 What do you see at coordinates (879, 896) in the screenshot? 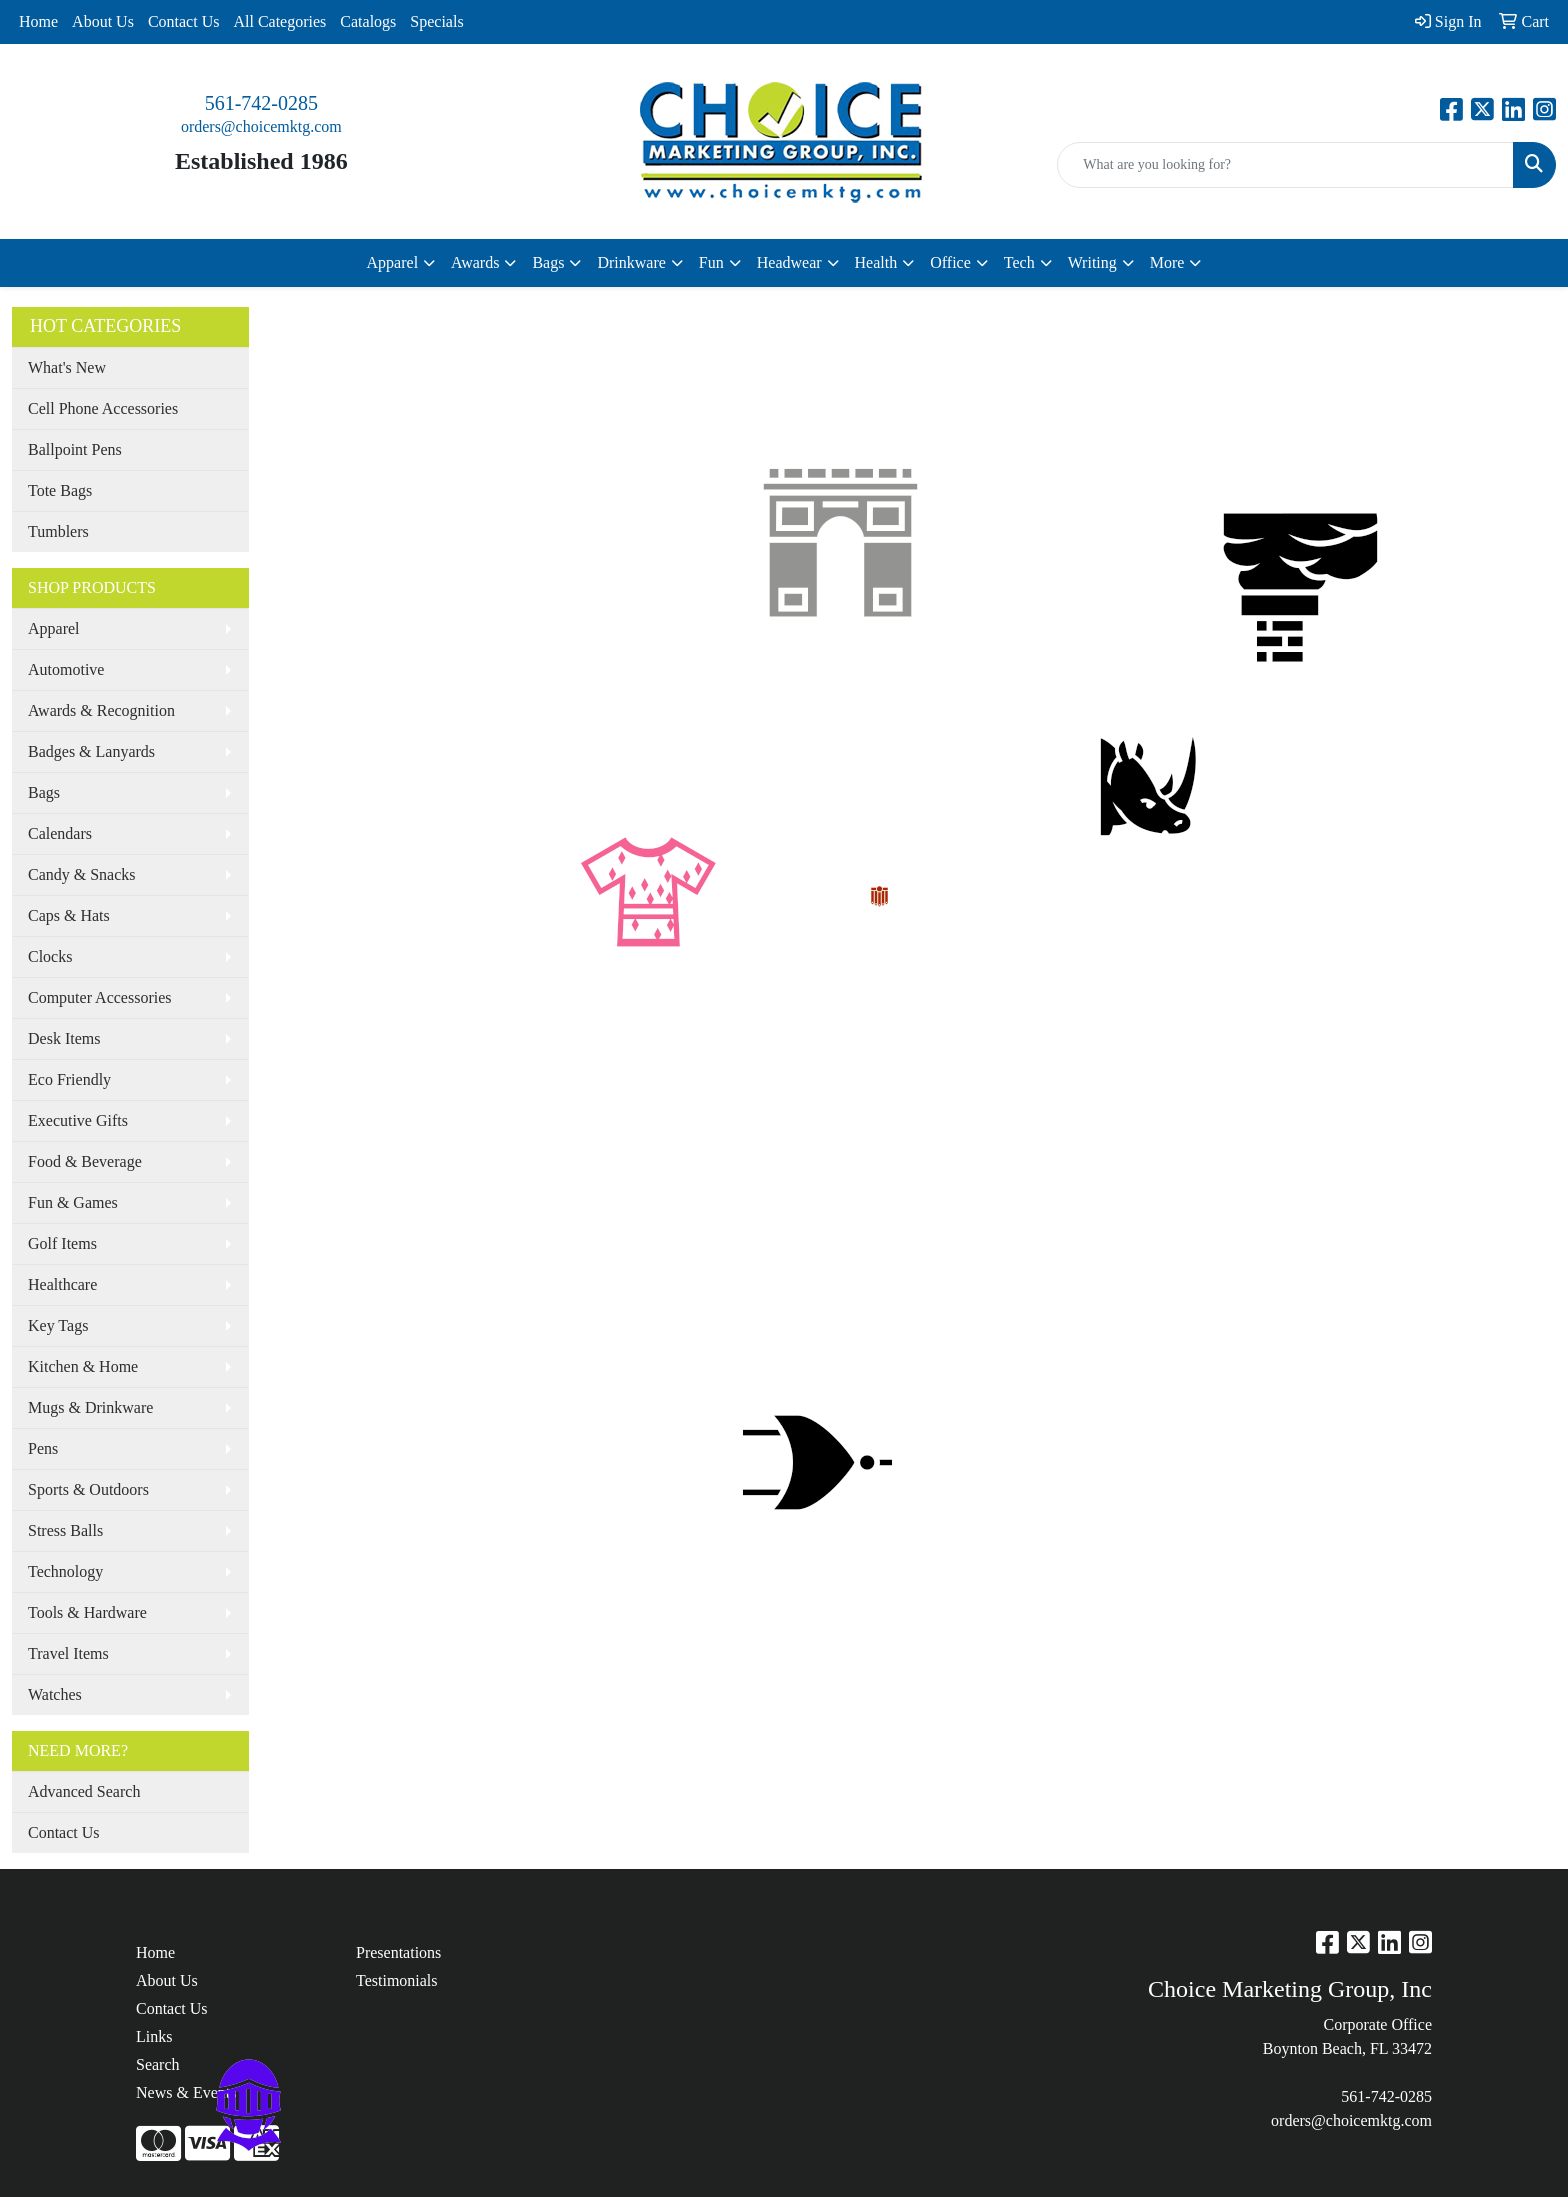
I see `select ancient roman armor piece` at bounding box center [879, 896].